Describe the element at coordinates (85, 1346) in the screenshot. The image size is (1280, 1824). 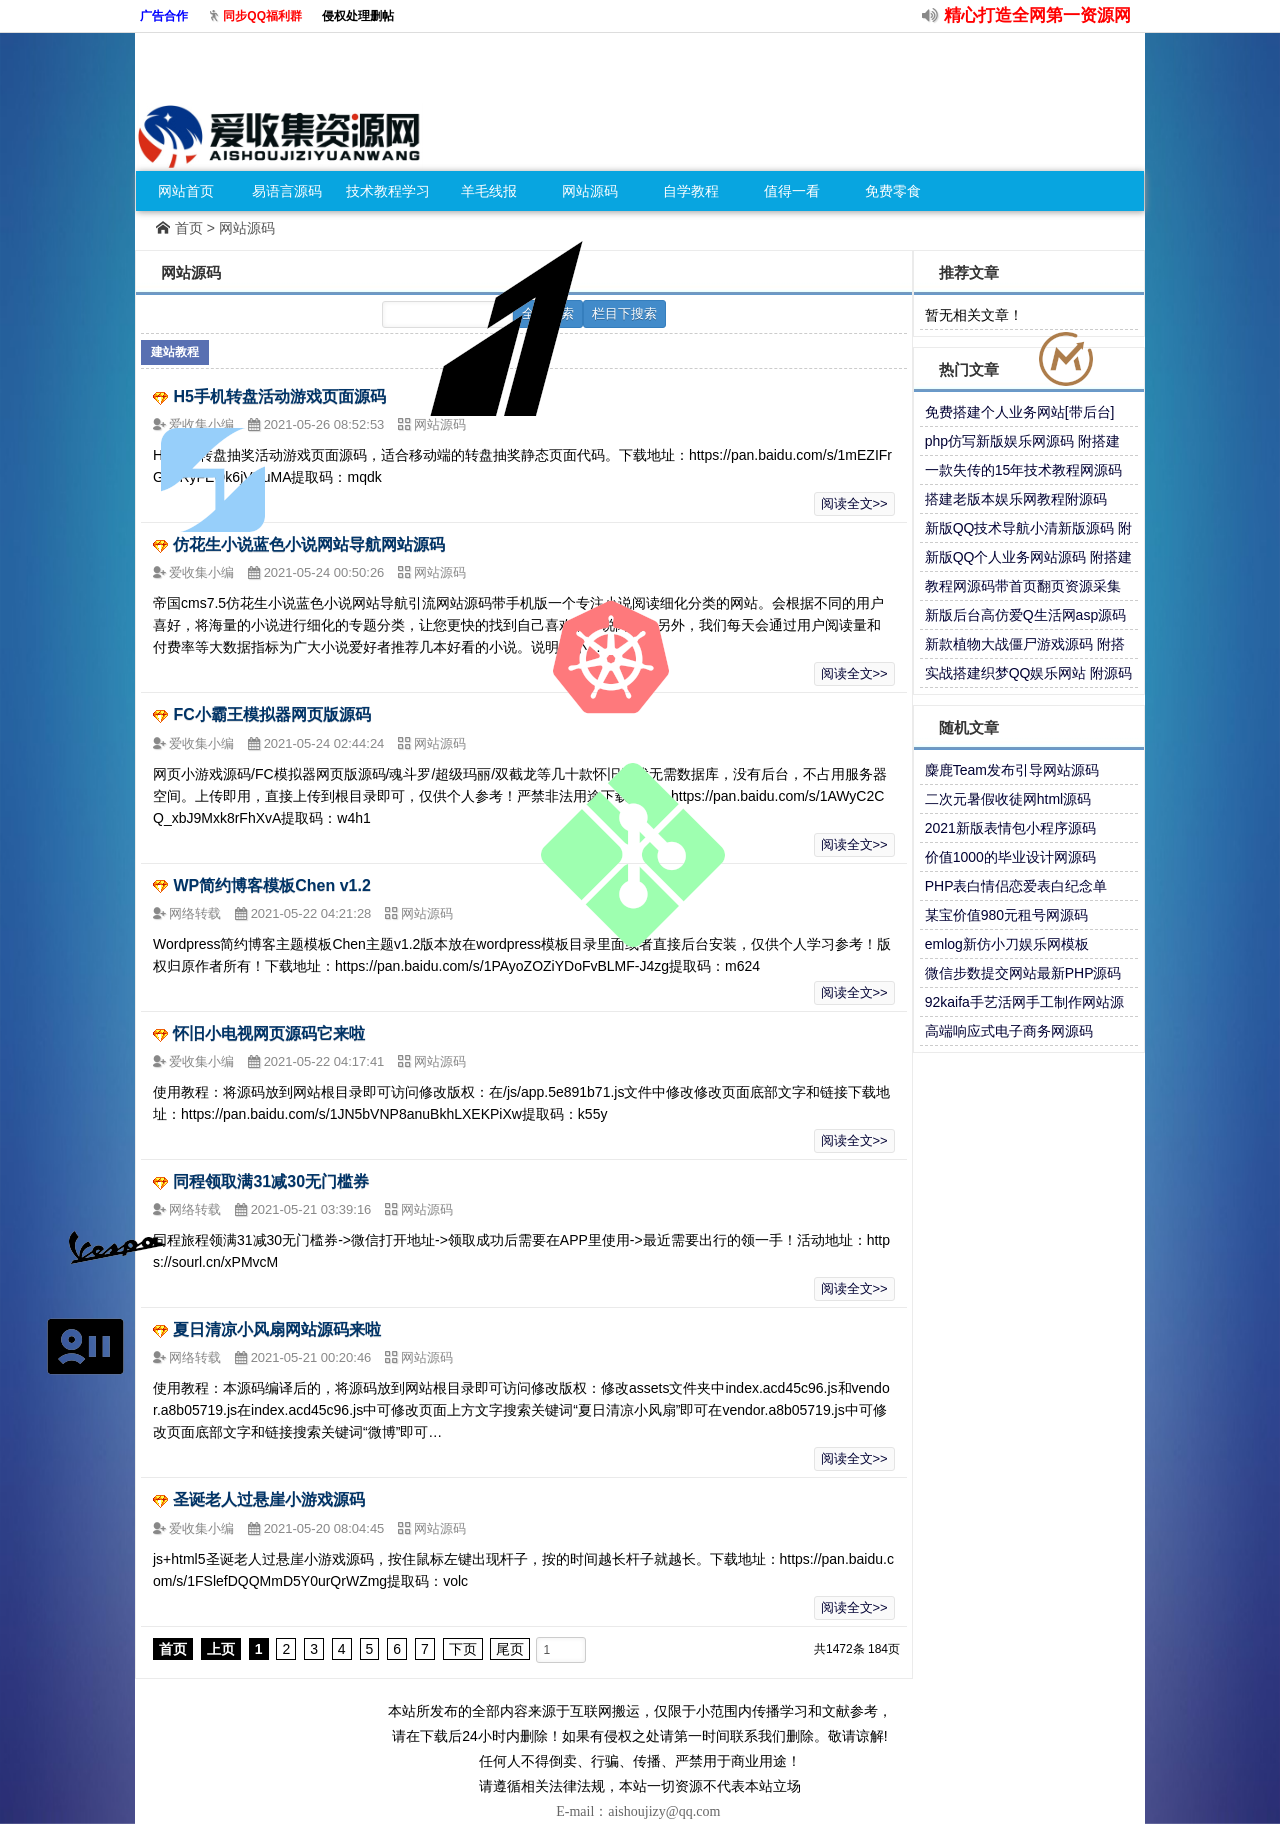
I see `indicates a pass or credential is pending approval` at that location.